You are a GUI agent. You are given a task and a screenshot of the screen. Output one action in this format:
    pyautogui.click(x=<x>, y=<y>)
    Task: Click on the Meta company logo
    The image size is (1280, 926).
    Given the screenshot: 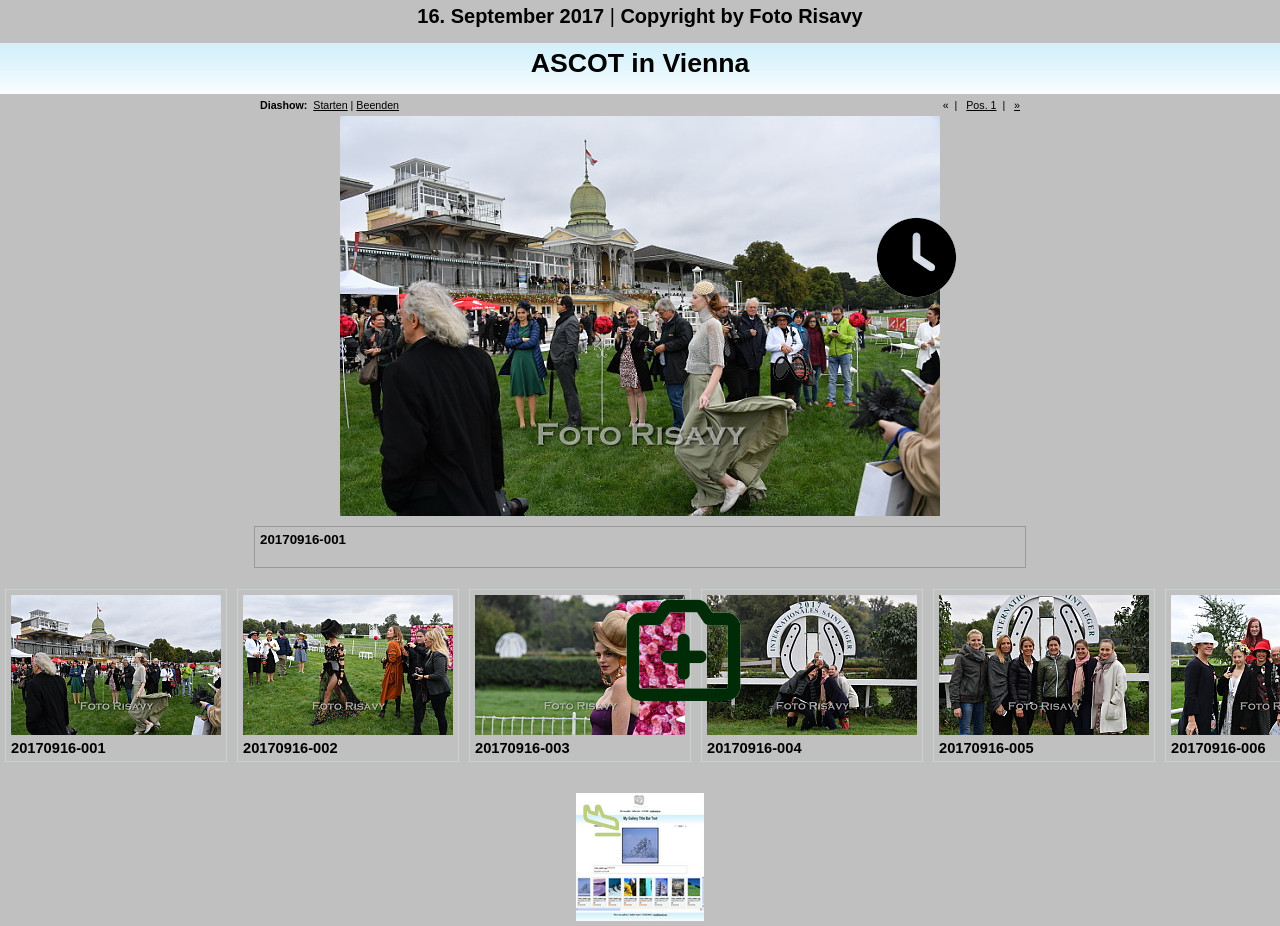 What is the action you would take?
    pyautogui.click(x=790, y=368)
    